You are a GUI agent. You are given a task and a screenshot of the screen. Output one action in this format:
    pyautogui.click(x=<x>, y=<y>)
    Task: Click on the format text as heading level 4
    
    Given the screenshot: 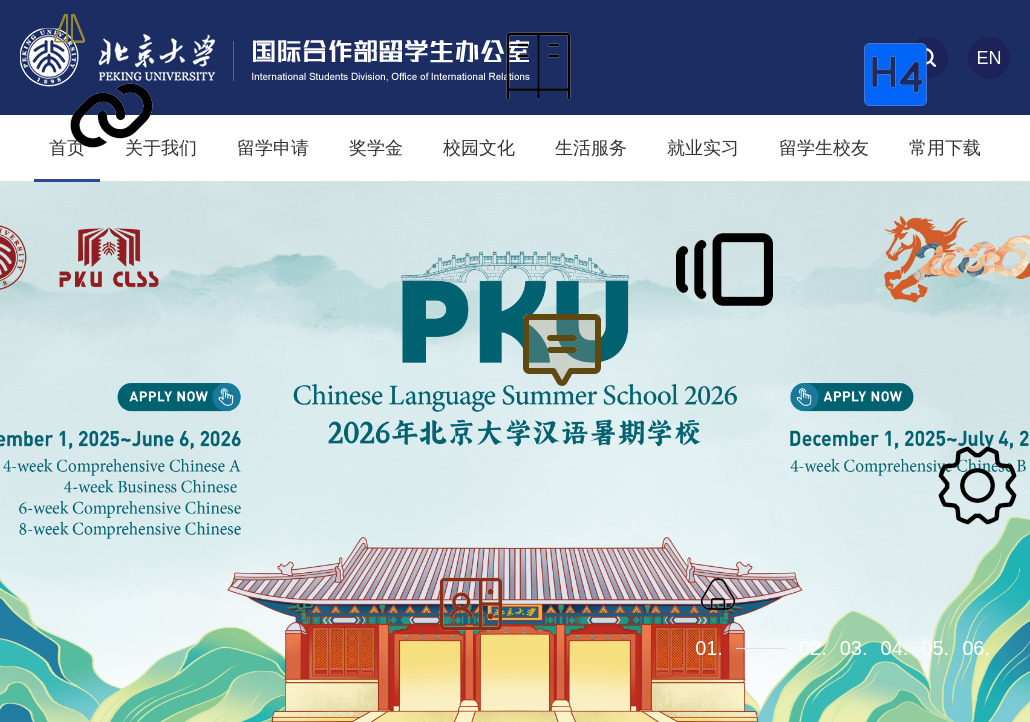 What is the action you would take?
    pyautogui.click(x=895, y=74)
    